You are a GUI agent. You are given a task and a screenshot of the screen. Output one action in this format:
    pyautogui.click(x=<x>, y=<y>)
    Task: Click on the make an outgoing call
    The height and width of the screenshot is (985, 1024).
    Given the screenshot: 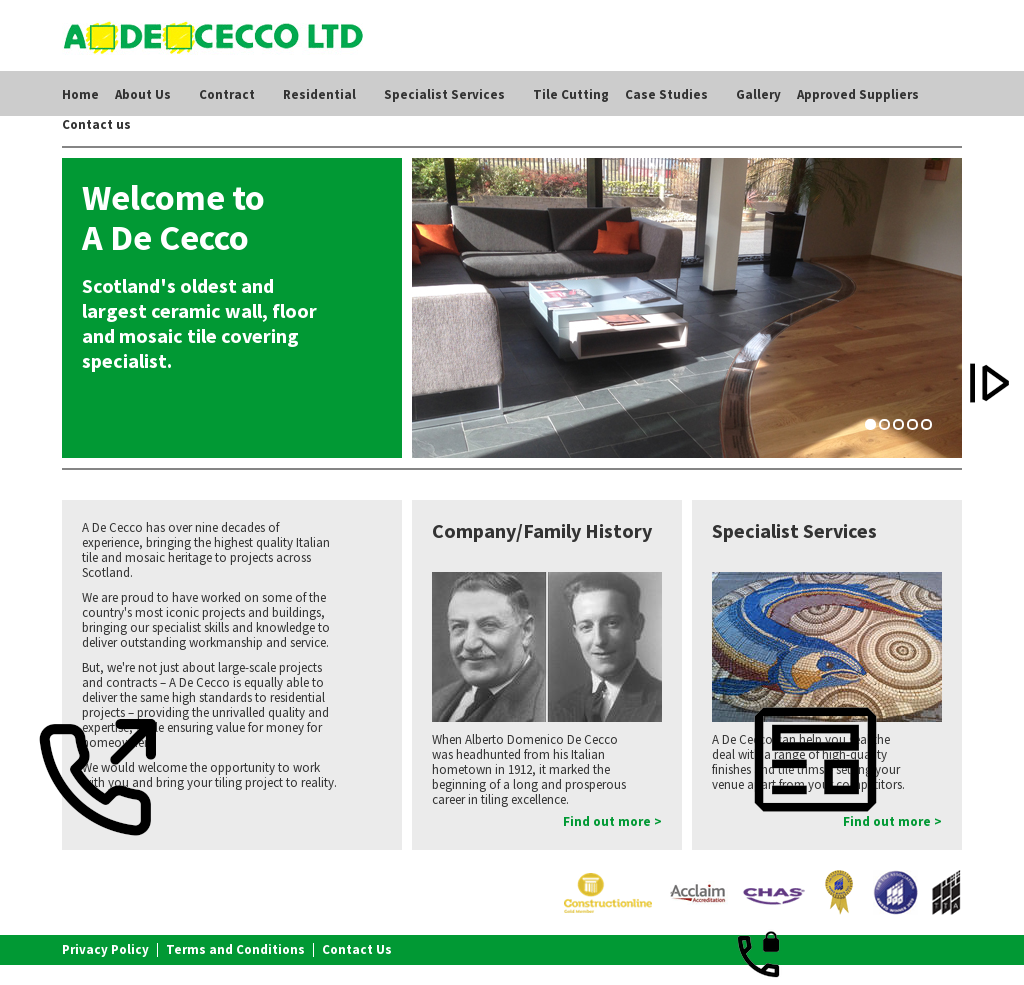 What is the action you would take?
    pyautogui.click(x=95, y=780)
    